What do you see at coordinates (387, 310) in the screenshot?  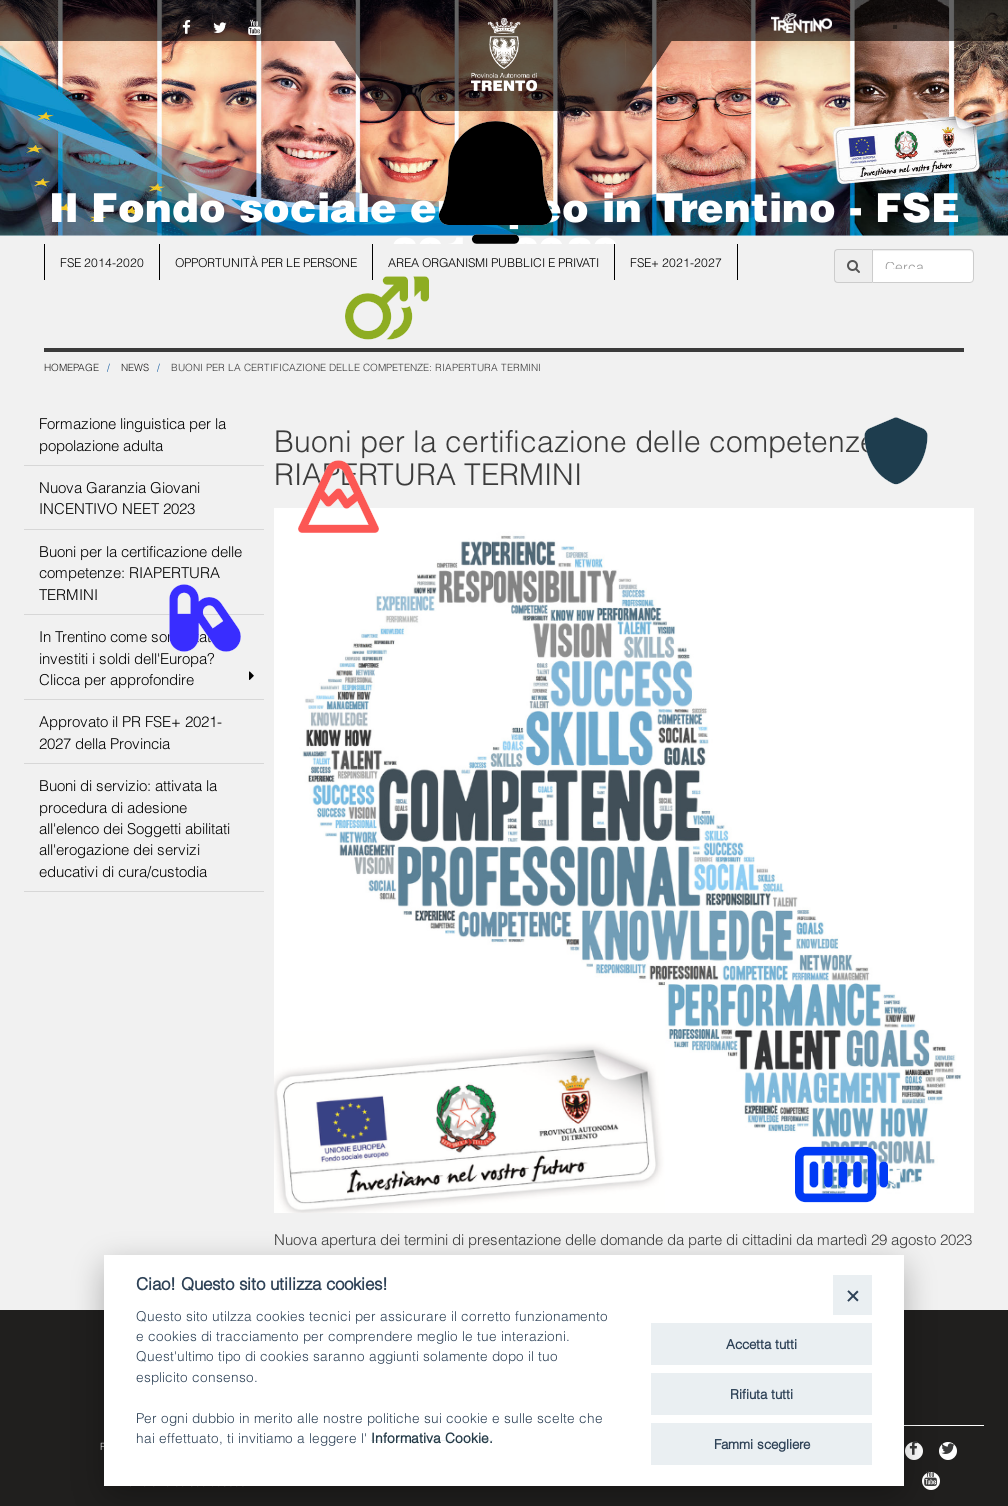 I see `indicates male-male relationship or gay men` at bounding box center [387, 310].